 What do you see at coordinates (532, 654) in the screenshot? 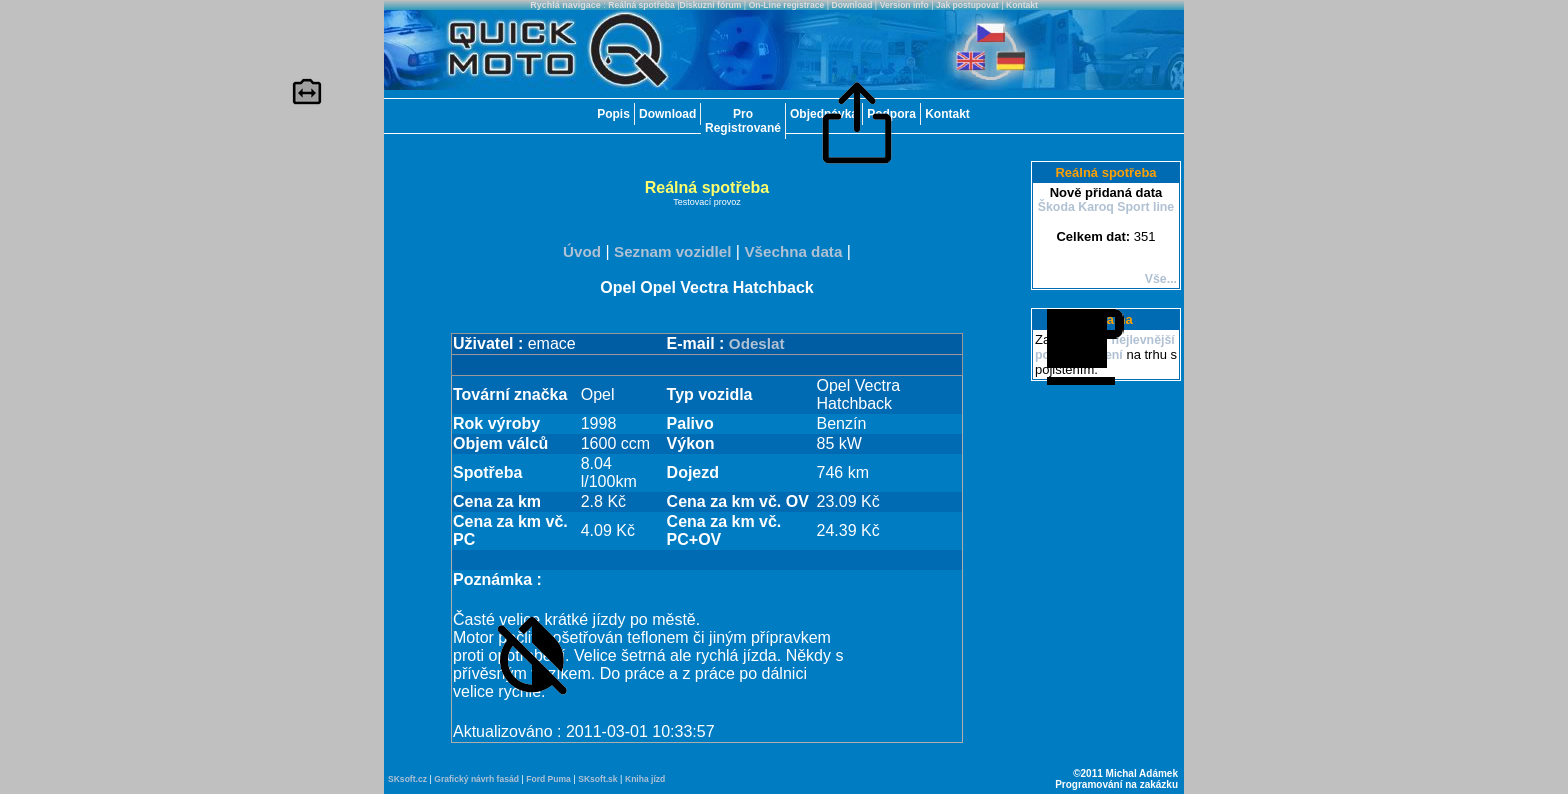
I see `disable color inversion mode` at bounding box center [532, 654].